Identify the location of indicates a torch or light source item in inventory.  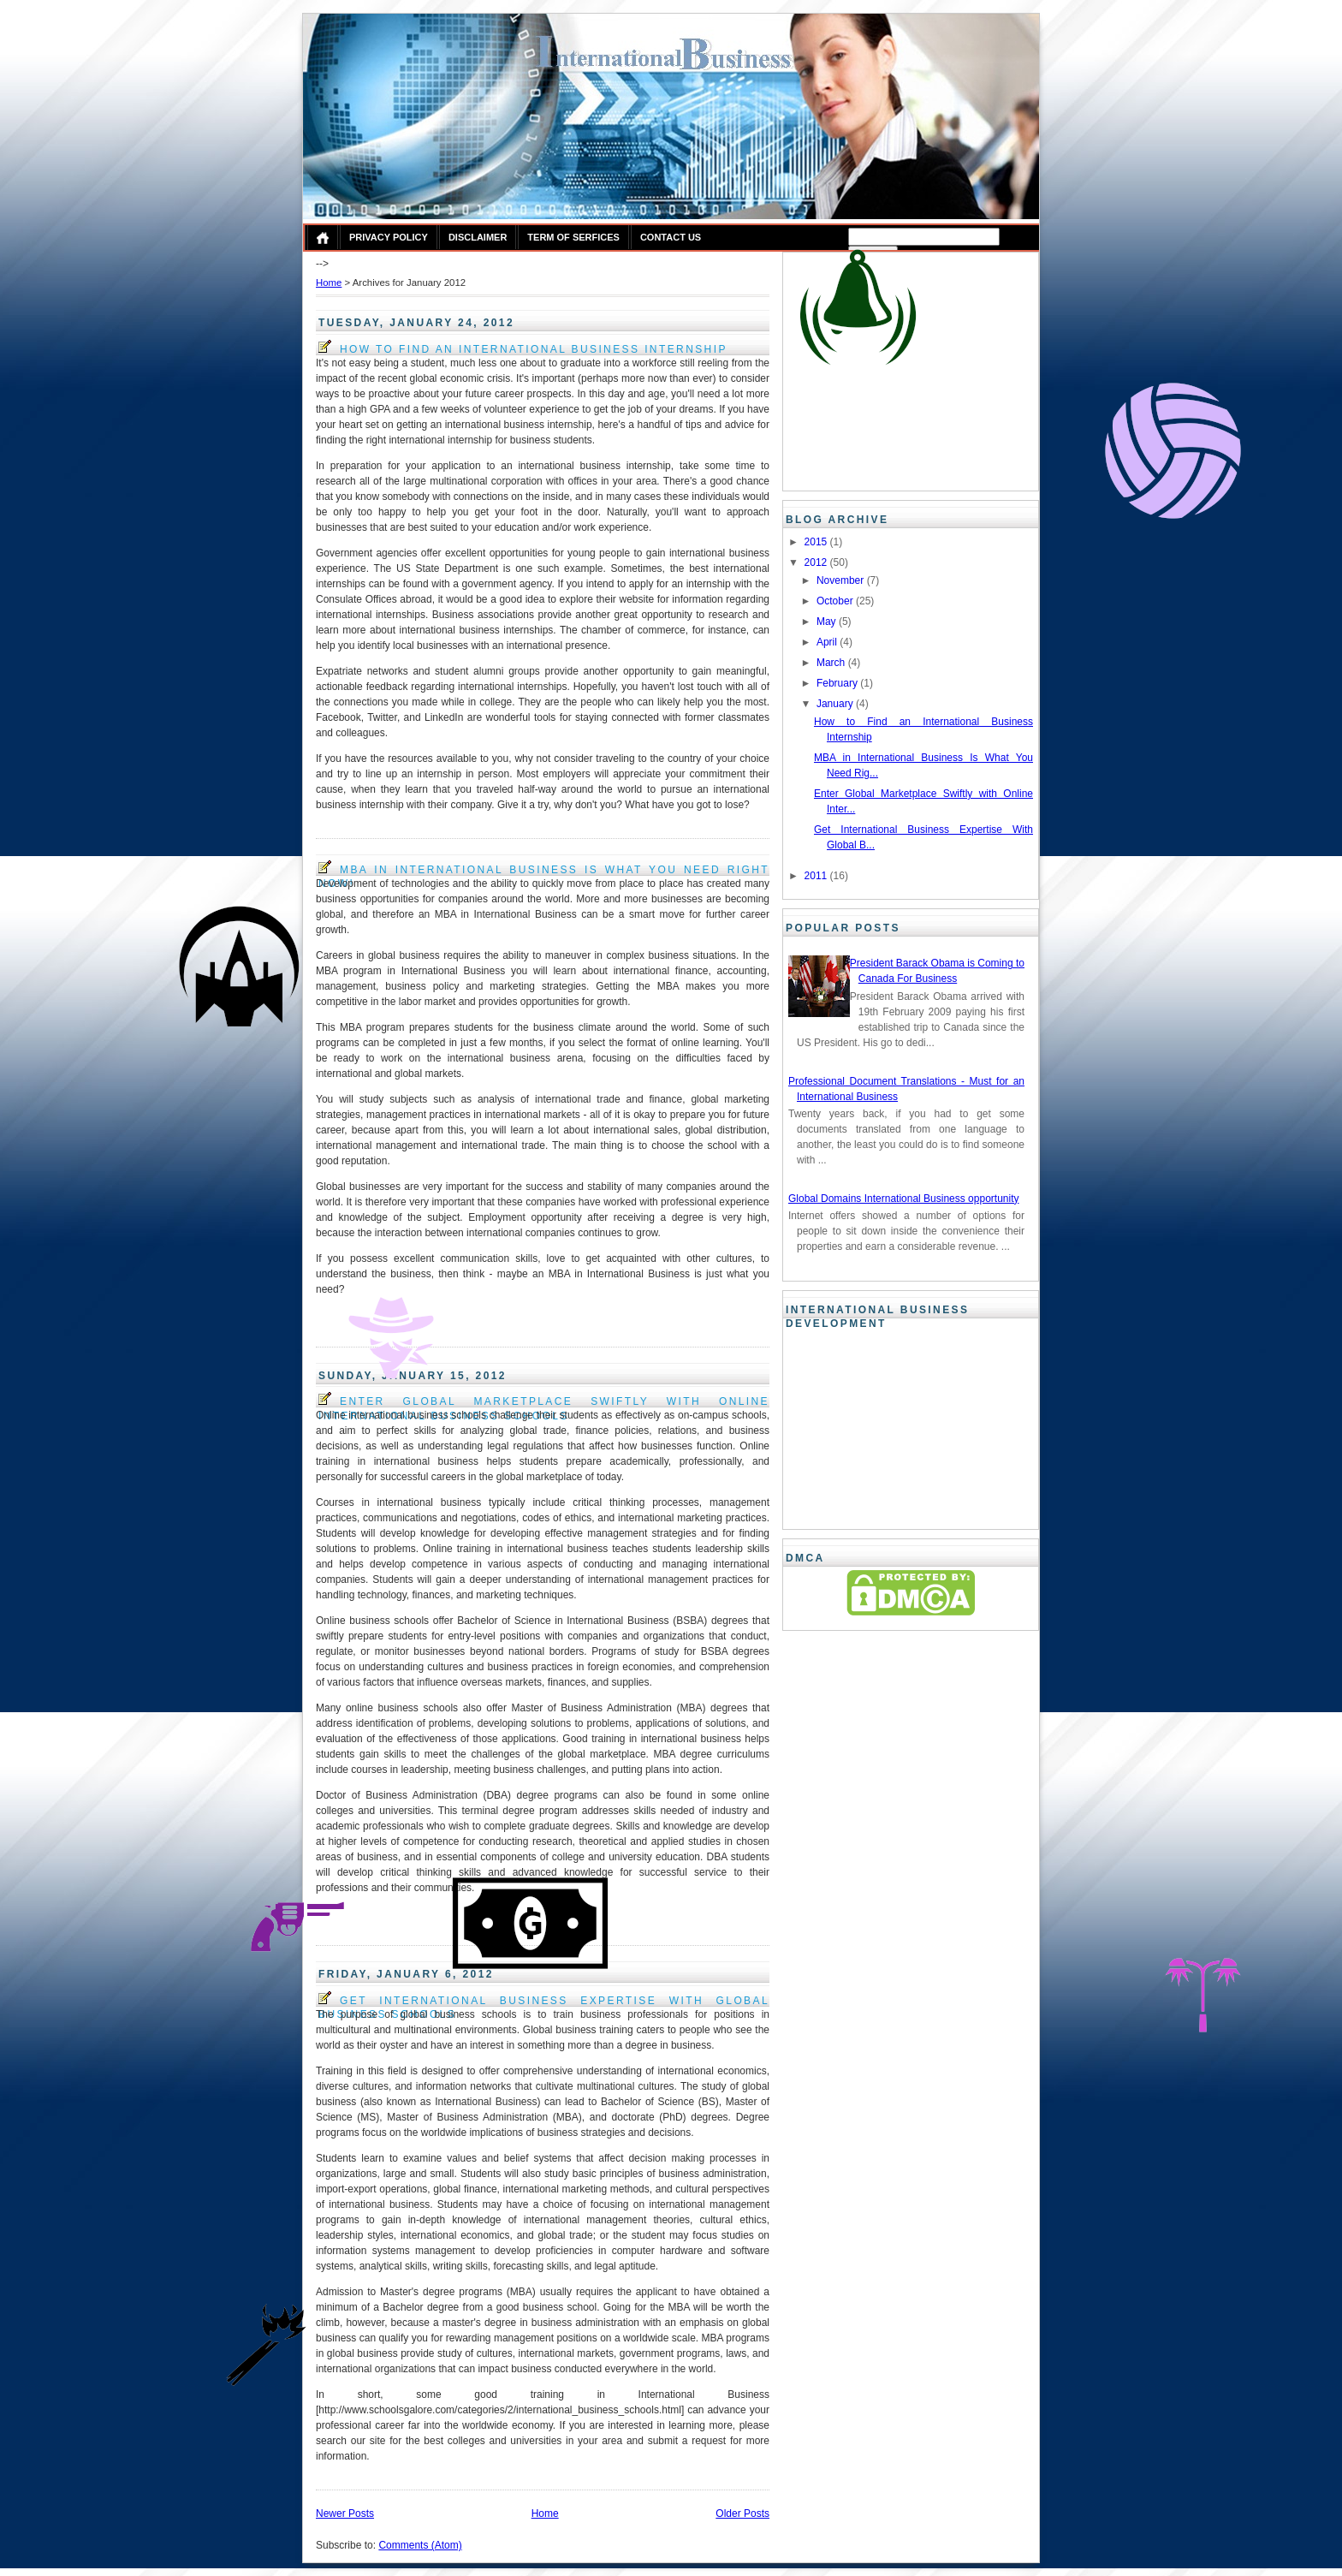
(266, 2345).